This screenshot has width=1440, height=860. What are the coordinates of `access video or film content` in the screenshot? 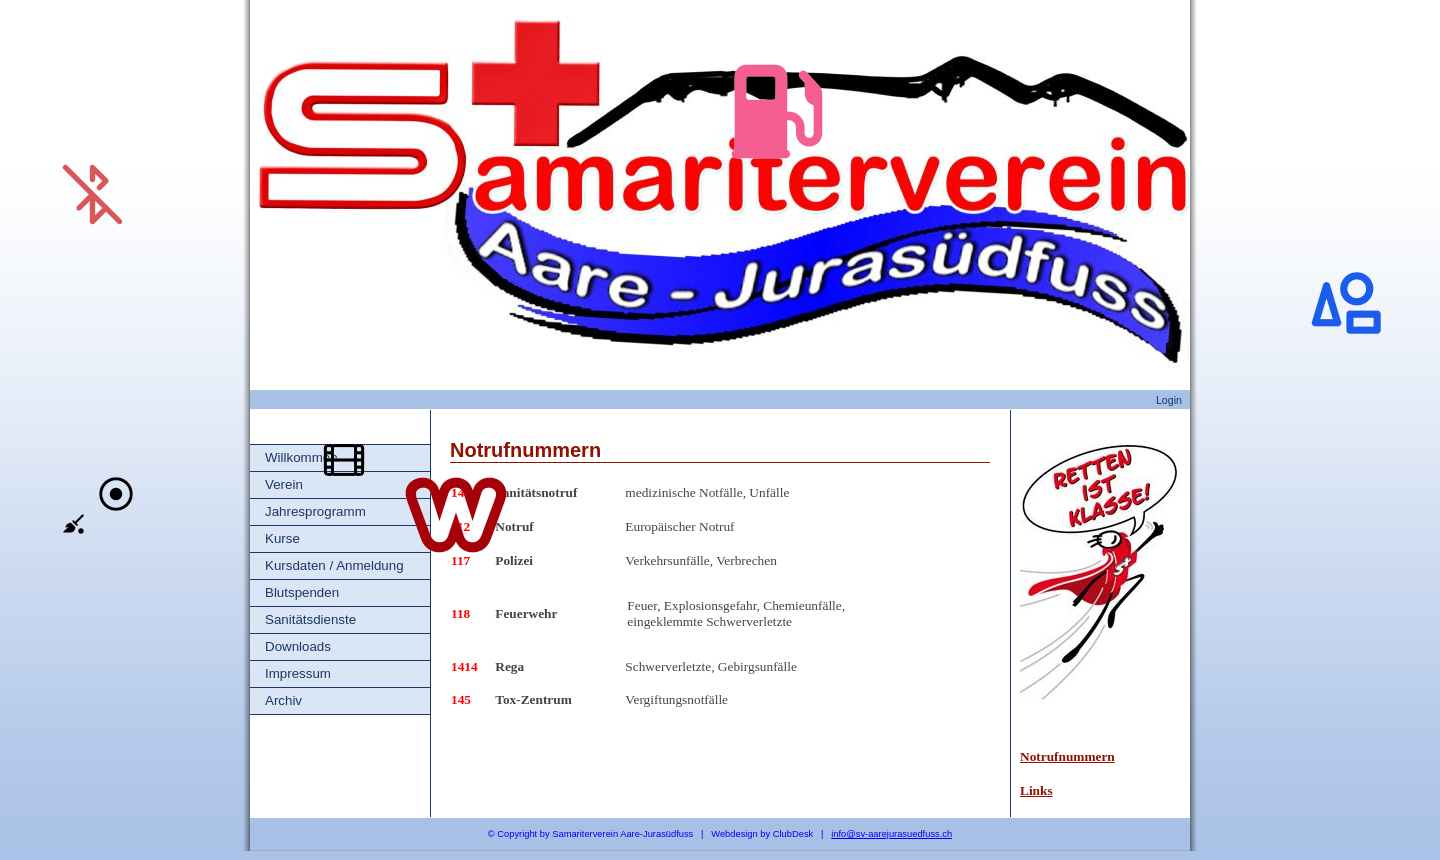 It's located at (344, 460).